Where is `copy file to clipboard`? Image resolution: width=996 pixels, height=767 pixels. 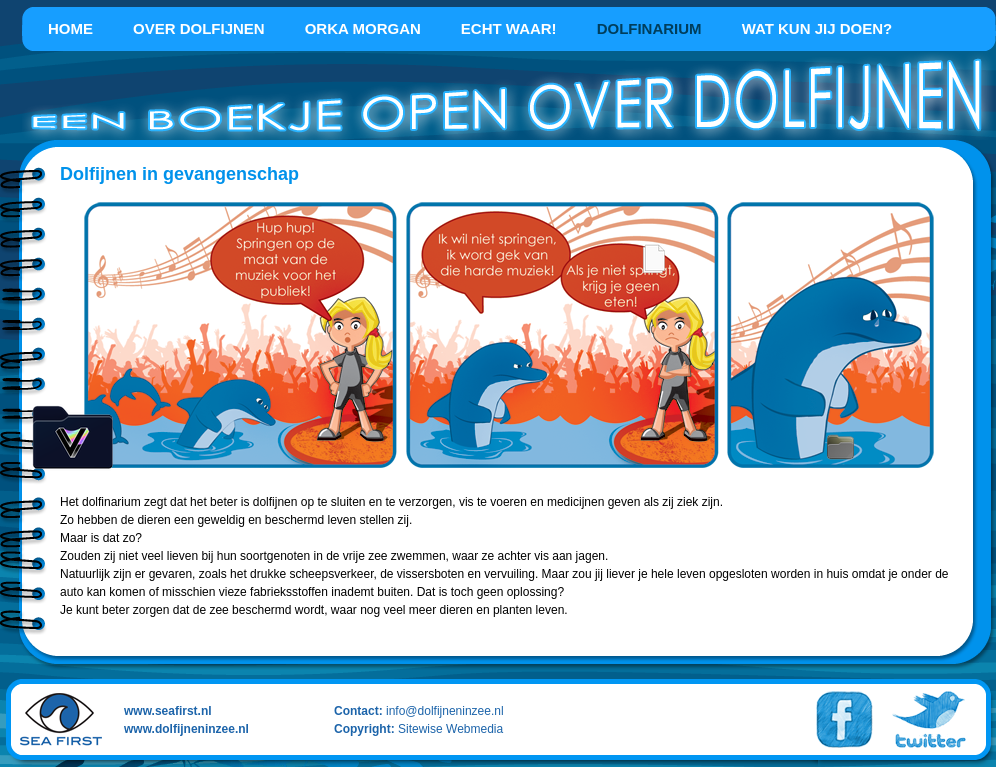 copy file to clipboard is located at coordinates (654, 259).